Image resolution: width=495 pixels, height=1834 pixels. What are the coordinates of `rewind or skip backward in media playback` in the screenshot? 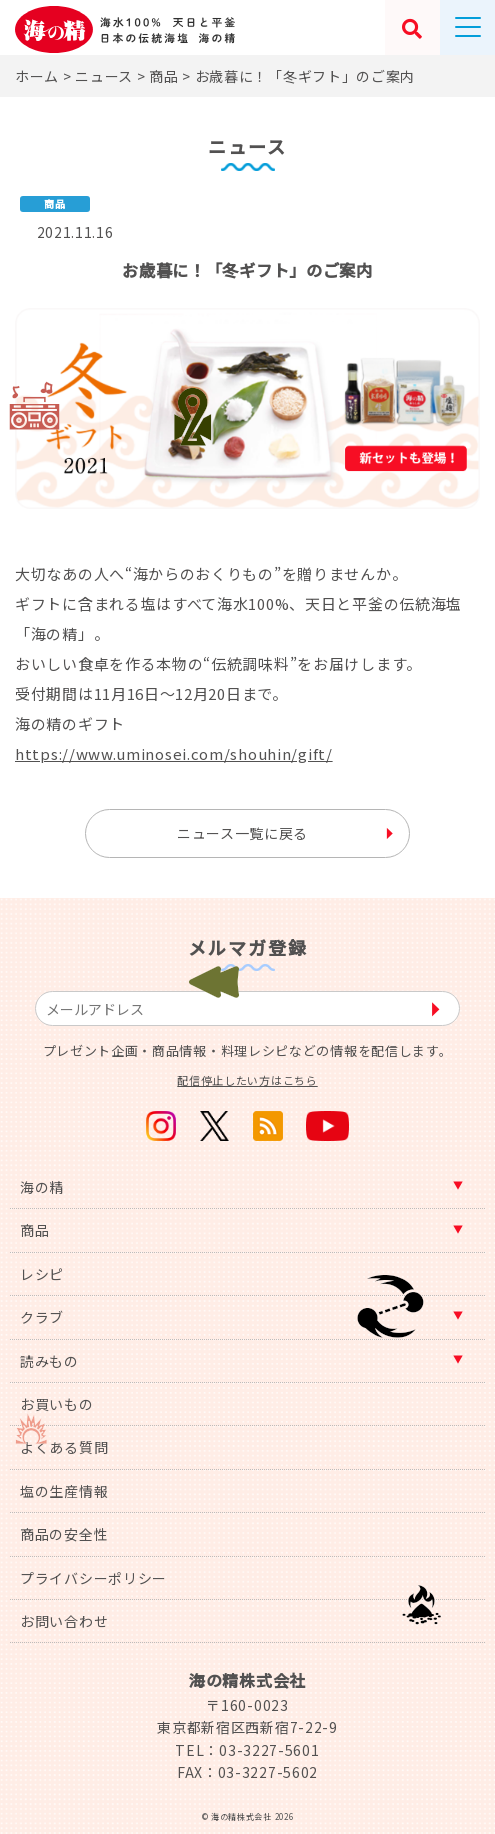 It's located at (214, 982).